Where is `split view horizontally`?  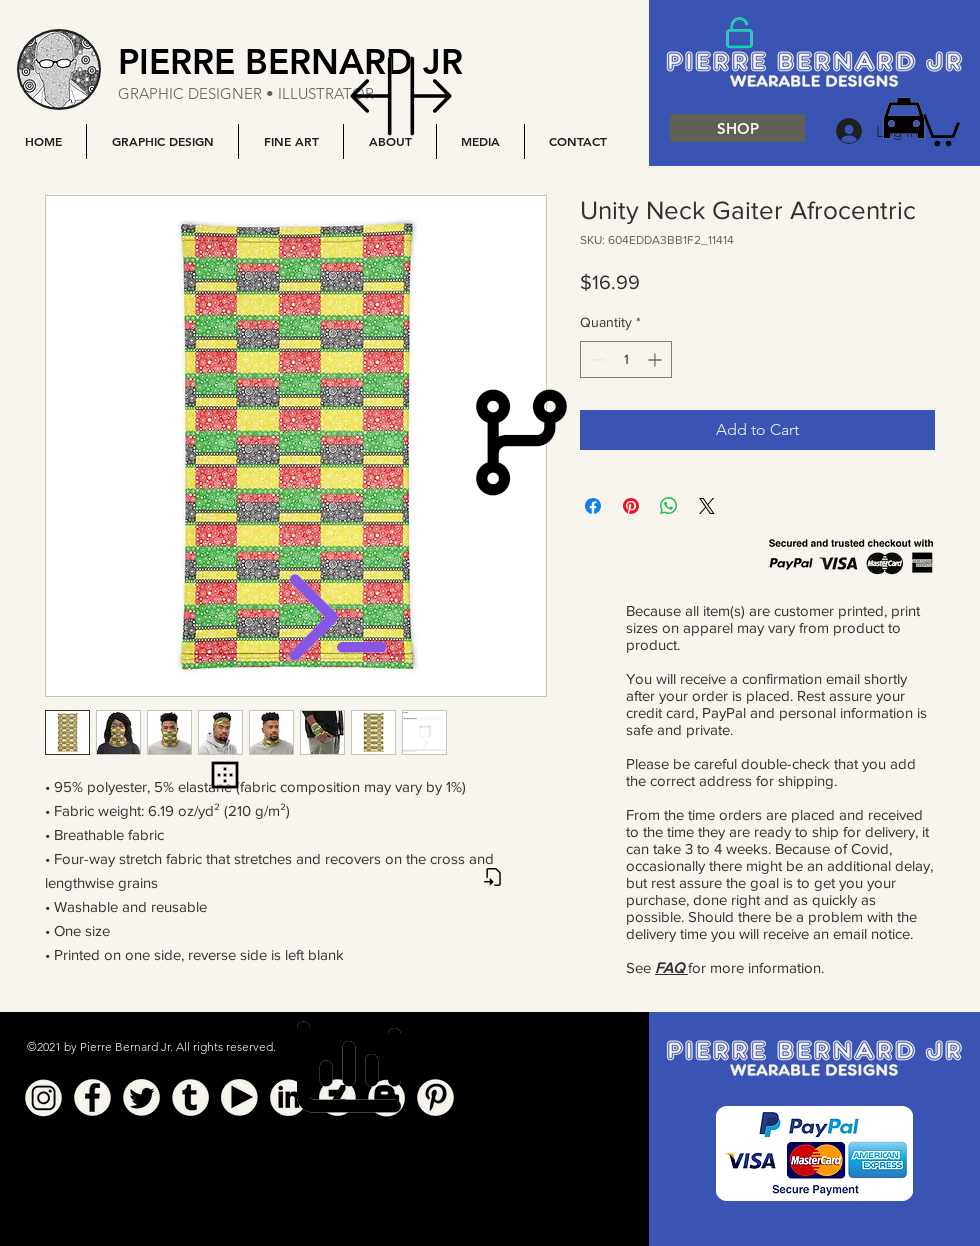 split view horizontally is located at coordinates (401, 96).